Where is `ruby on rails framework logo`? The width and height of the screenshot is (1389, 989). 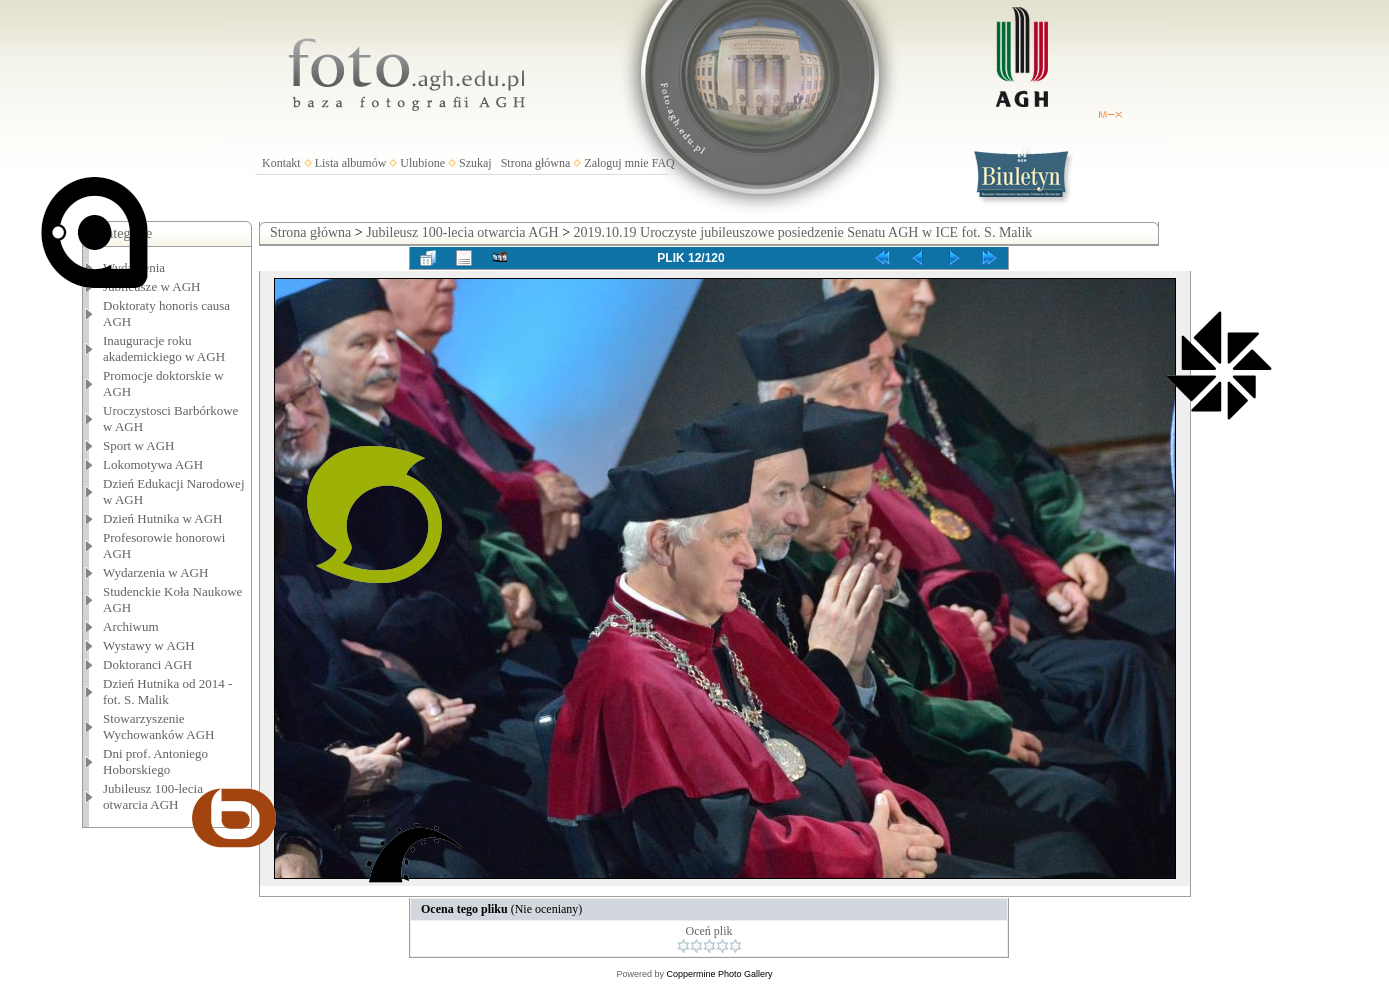 ruby on rails framework logo is located at coordinates (414, 853).